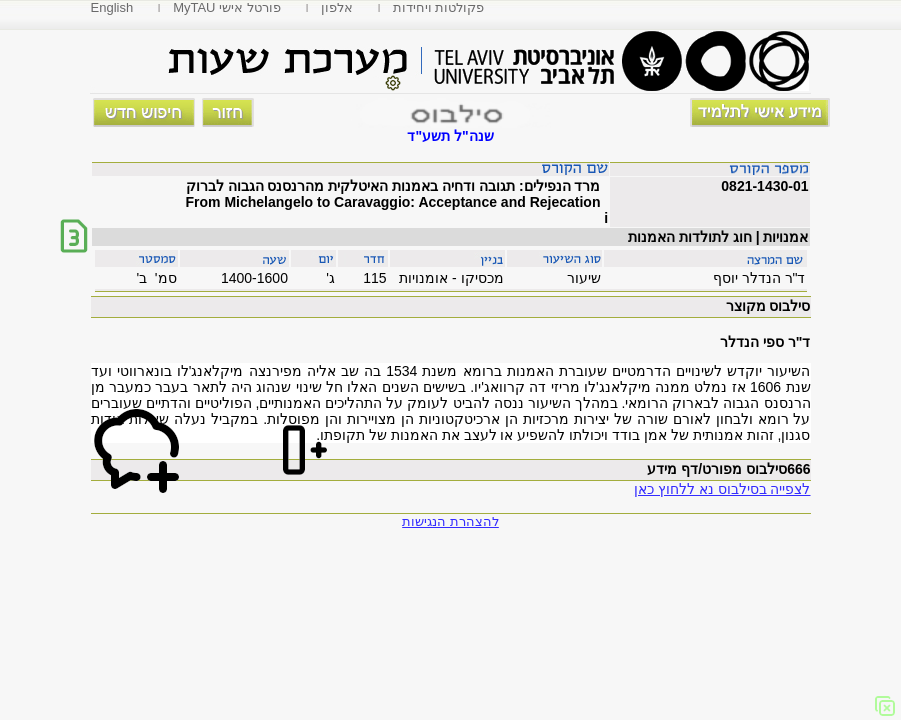 The height and width of the screenshot is (720, 901). What do you see at coordinates (135, 449) in the screenshot?
I see `start a new conversation` at bounding box center [135, 449].